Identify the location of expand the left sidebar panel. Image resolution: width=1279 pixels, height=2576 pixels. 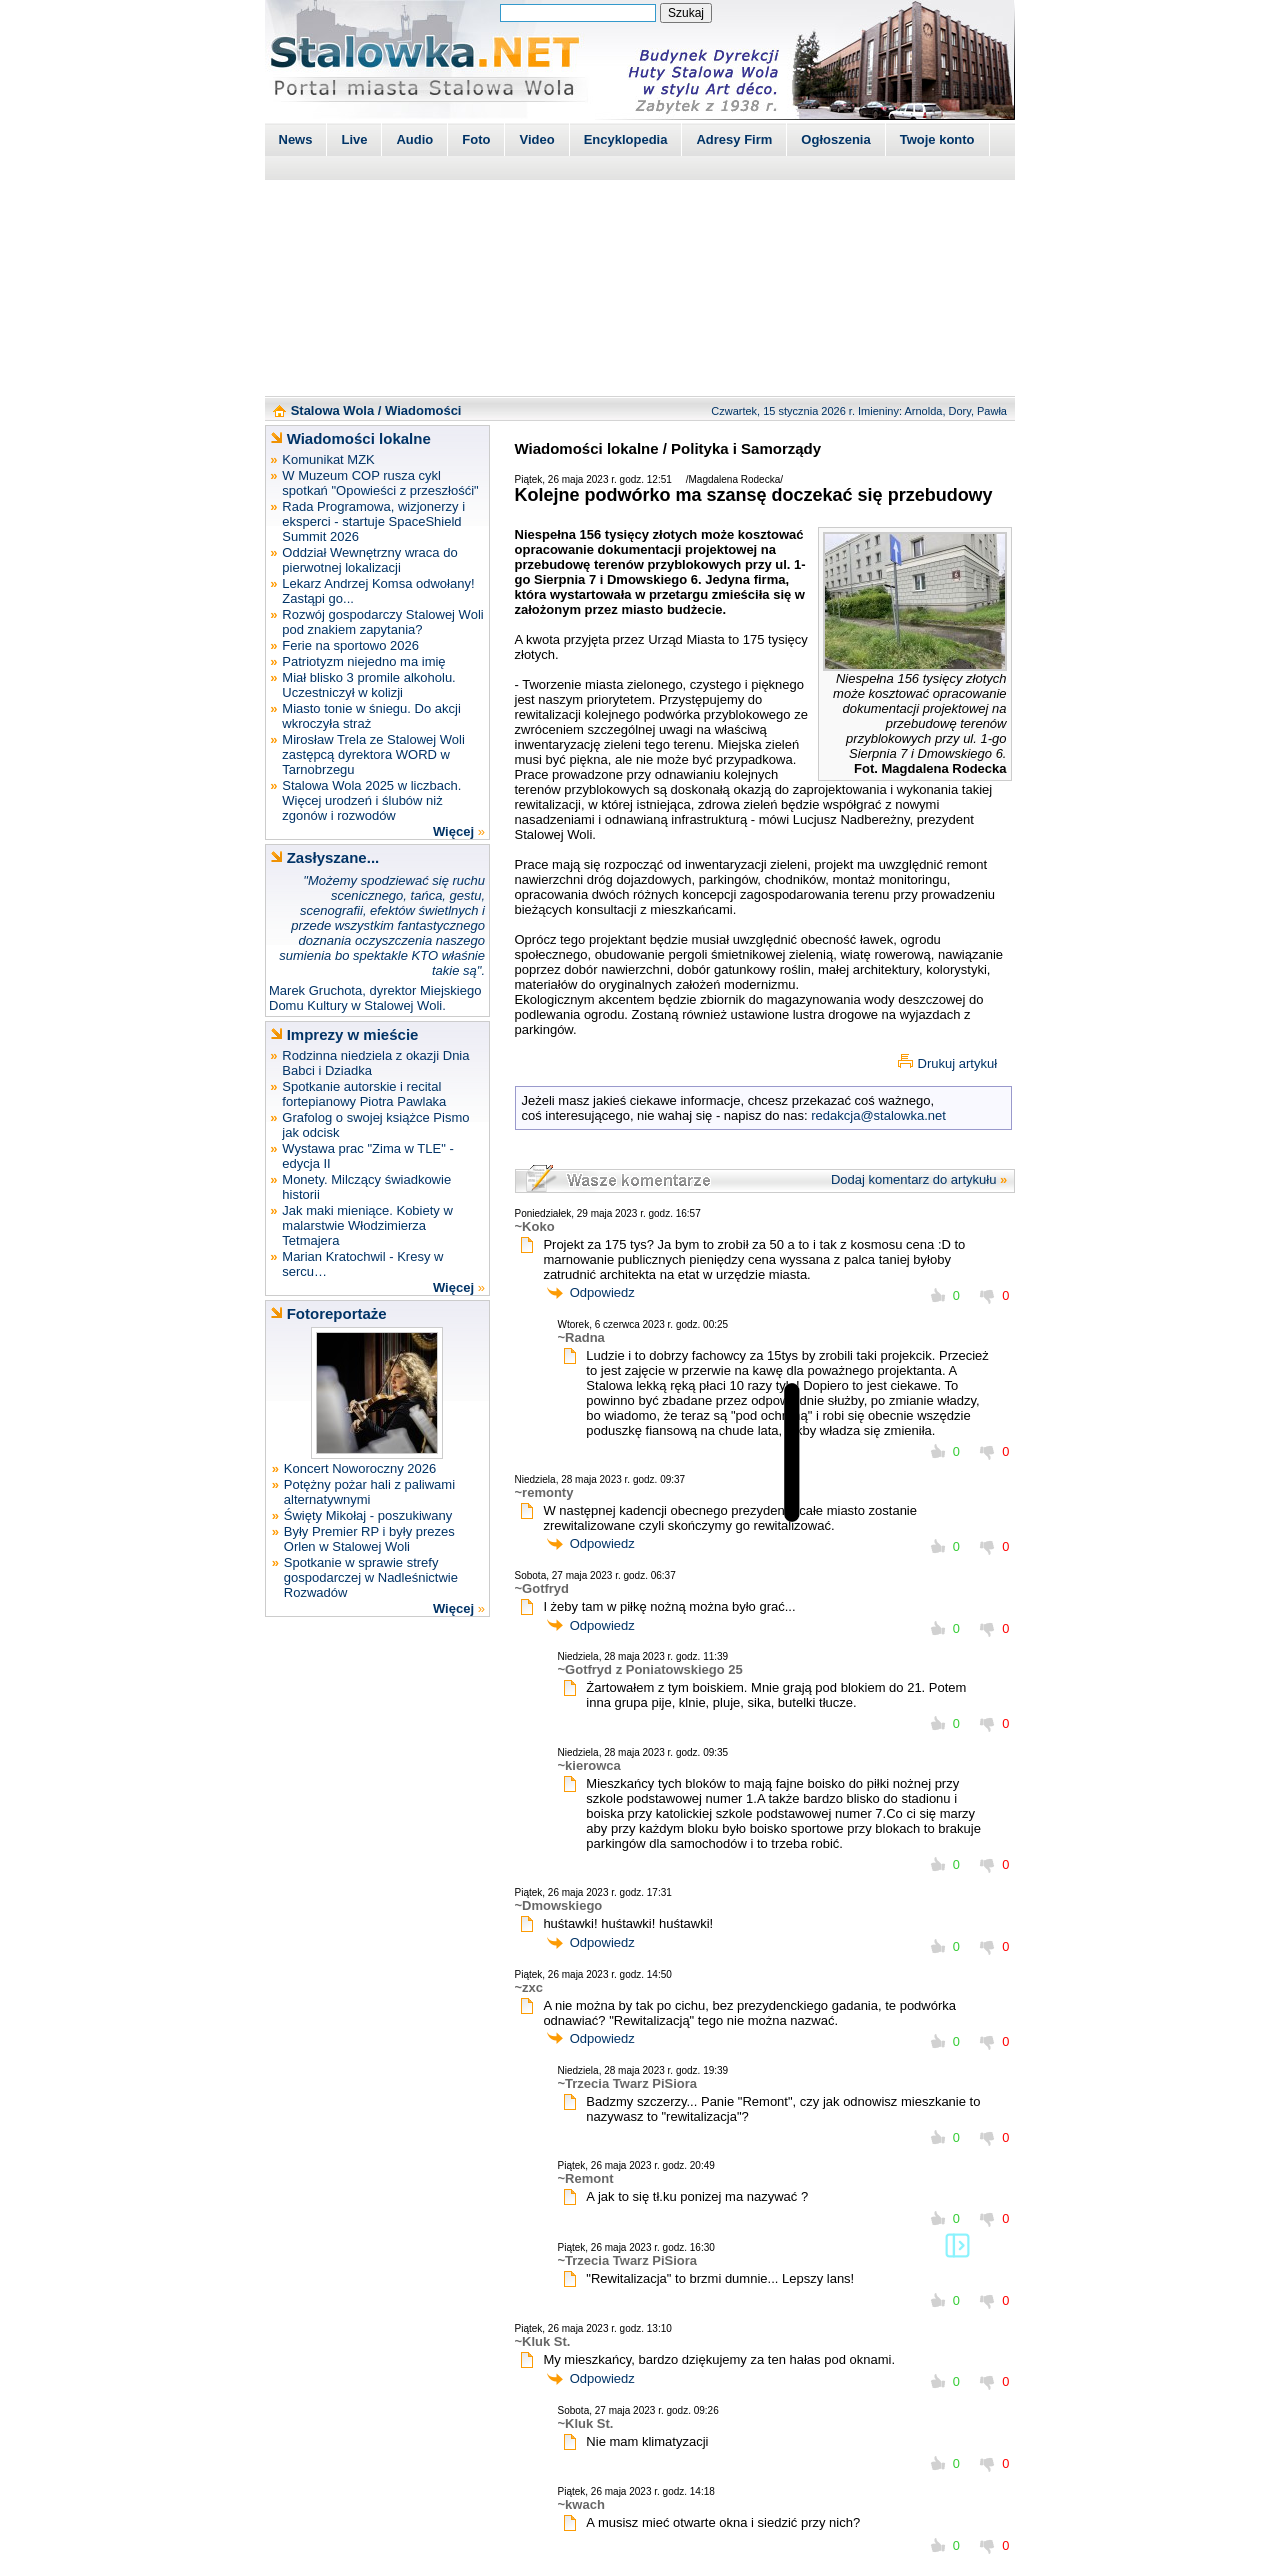
(957, 2245).